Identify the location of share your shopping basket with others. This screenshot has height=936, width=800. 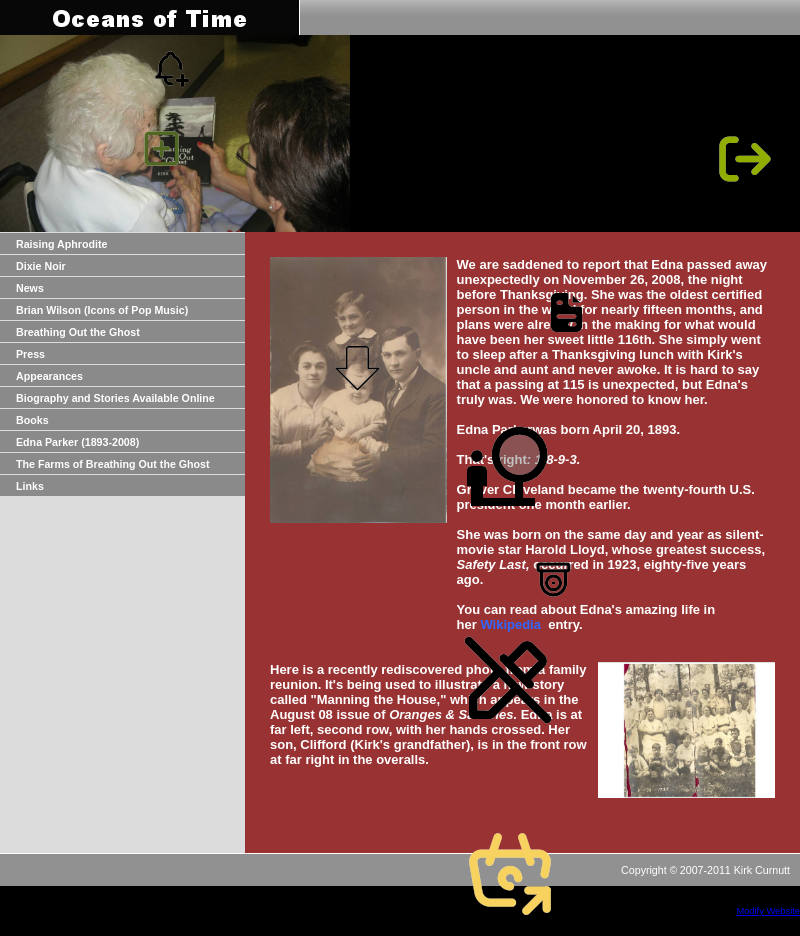
(510, 870).